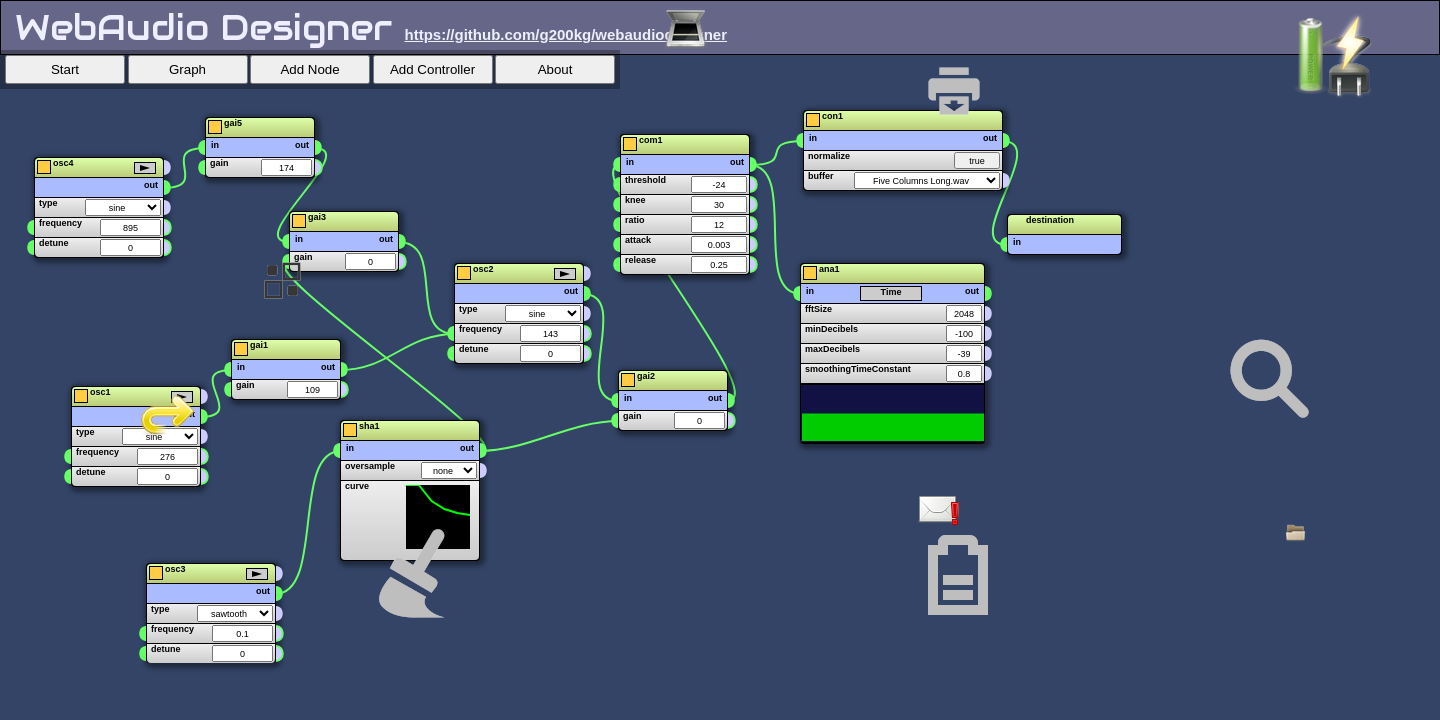 The width and height of the screenshot is (1440, 720). Describe the element at coordinates (418, 579) in the screenshot. I see `clear all items or entries` at that location.